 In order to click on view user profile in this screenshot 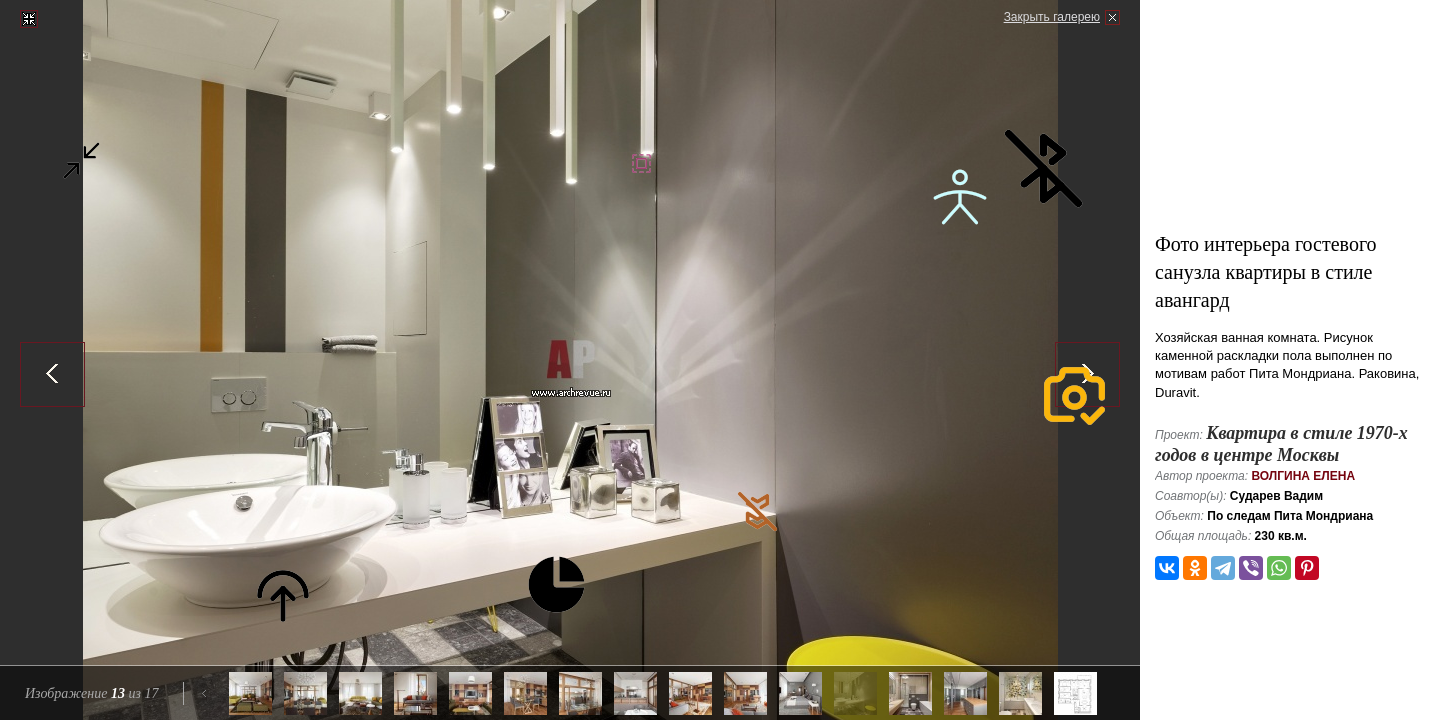, I will do `click(960, 198)`.